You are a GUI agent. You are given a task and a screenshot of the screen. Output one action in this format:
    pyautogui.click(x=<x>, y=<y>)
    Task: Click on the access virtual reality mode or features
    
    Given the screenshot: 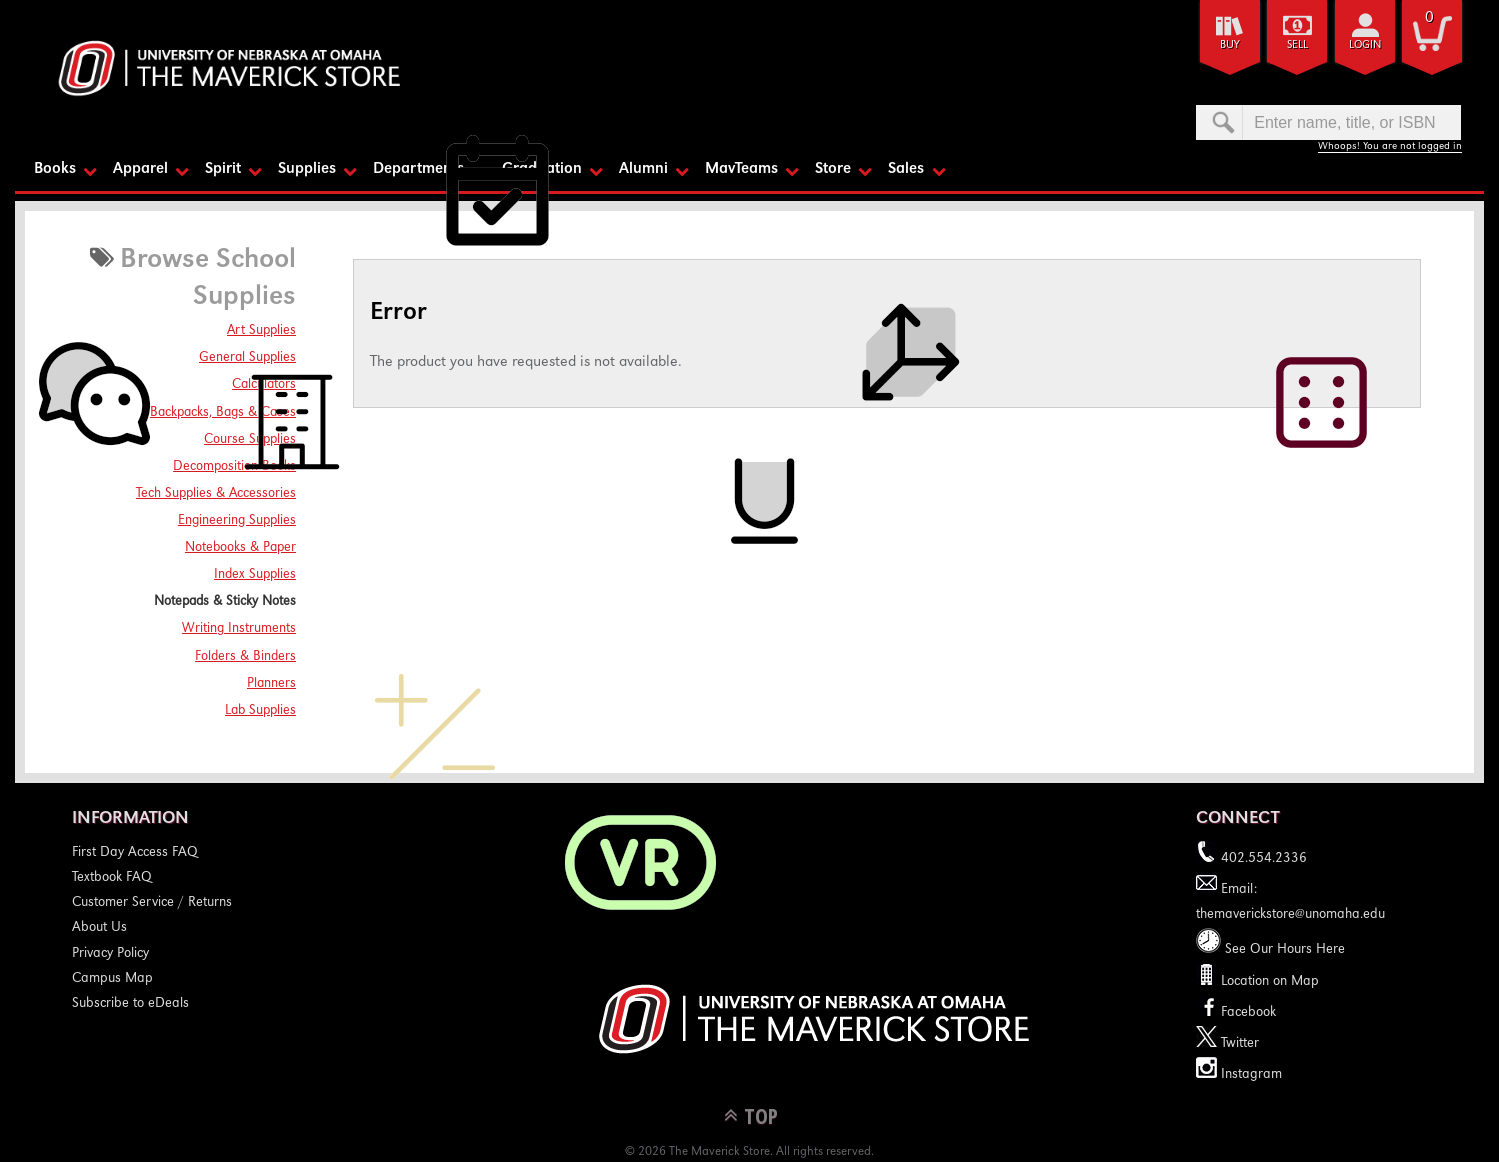 What is the action you would take?
    pyautogui.click(x=640, y=862)
    